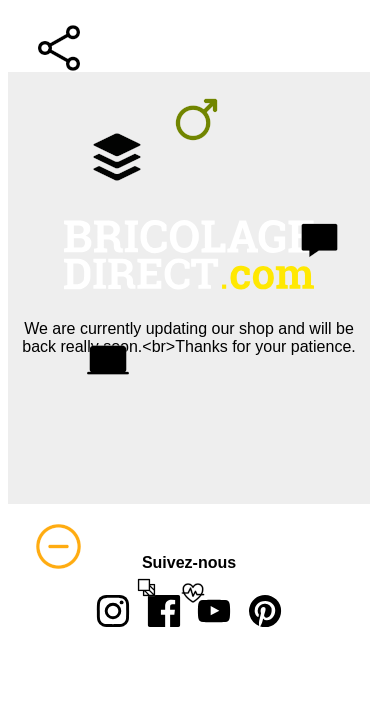 This screenshot has width=378, height=720. Describe the element at coordinates (193, 593) in the screenshot. I see `access fitness tracking features` at that location.